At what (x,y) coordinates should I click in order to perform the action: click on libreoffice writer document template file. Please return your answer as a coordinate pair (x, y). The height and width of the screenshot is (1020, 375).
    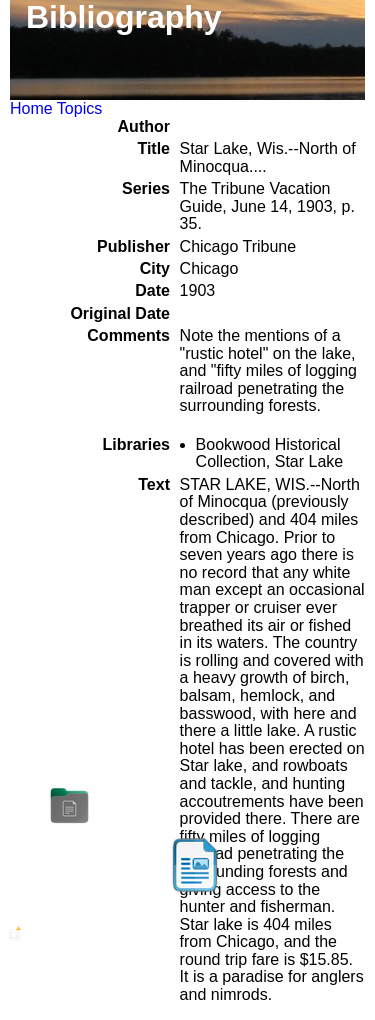
    Looking at the image, I should click on (195, 865).